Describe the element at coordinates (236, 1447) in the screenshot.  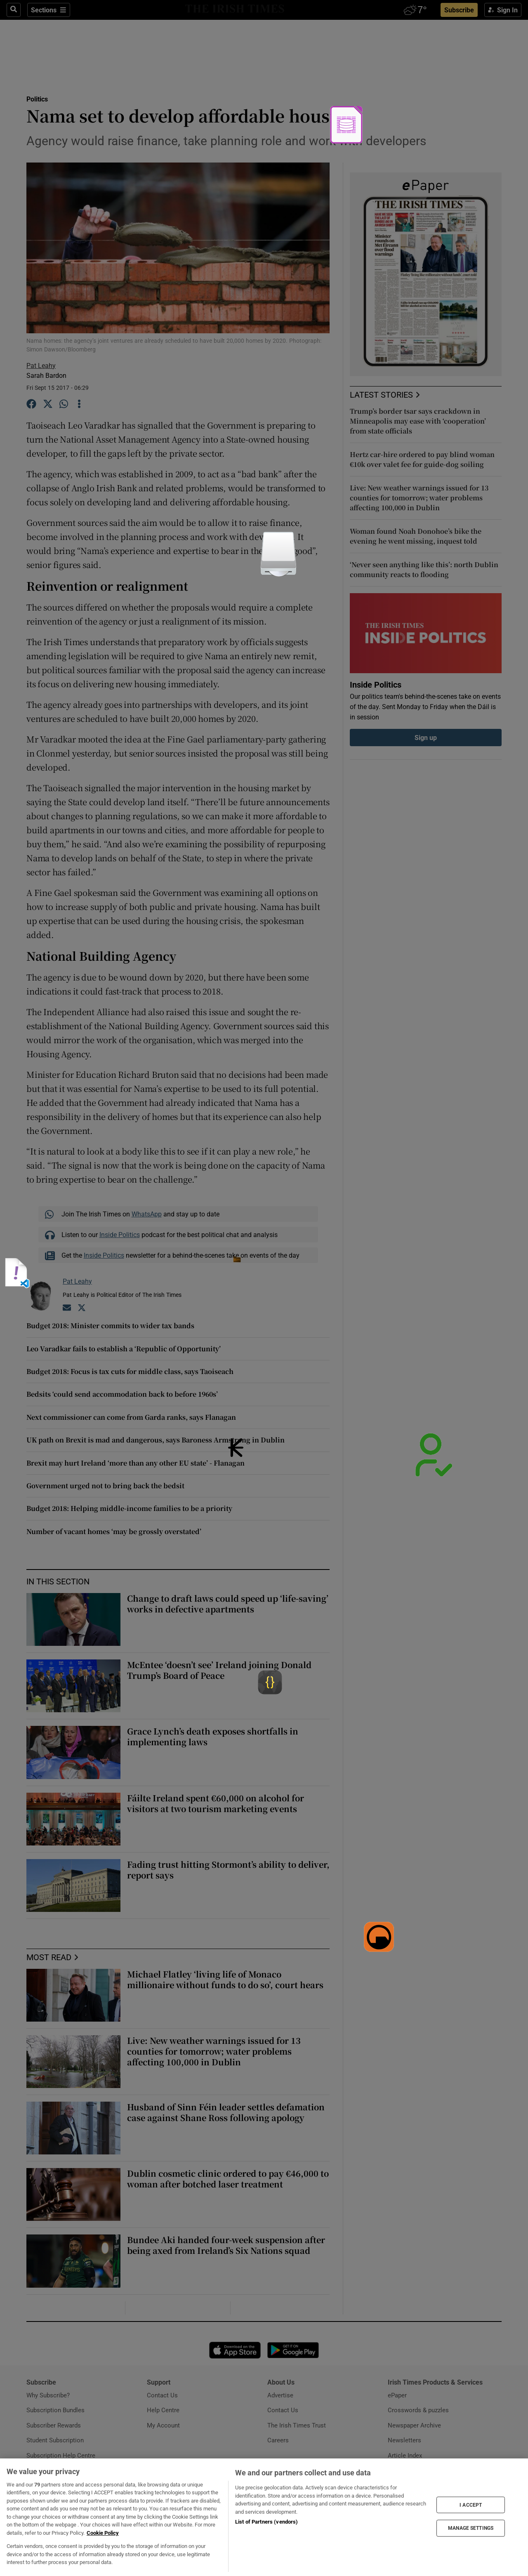
I see `indicates Lao kip currency` at that location.